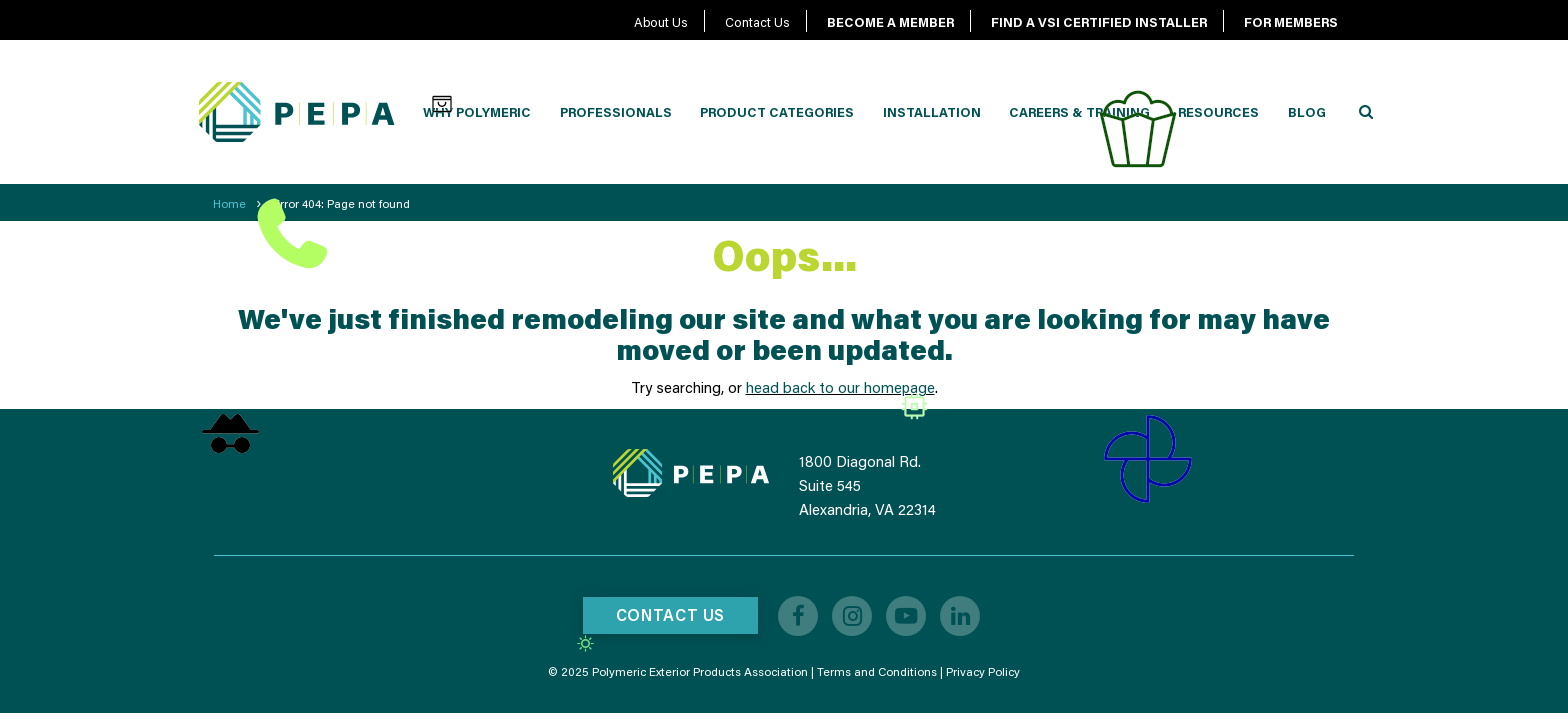  Describe the element at coordinates (1148, 459) in the screenshot. I see `open google photos app` at that location.